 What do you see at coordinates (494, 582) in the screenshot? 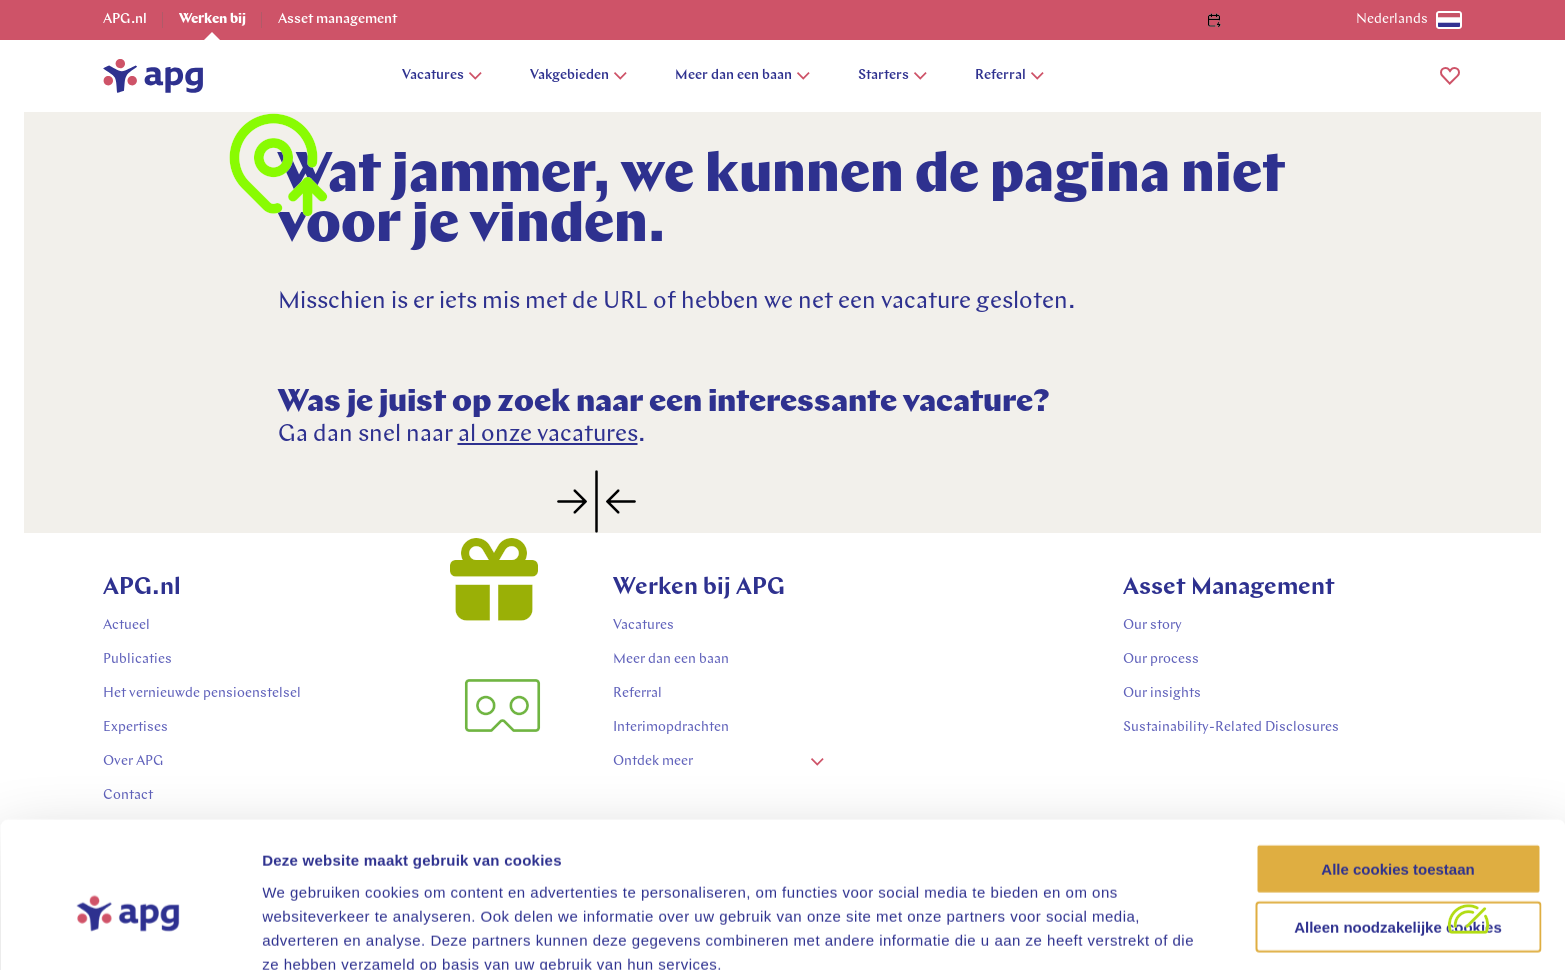
I see `view or redeem a gift` at bounding box center [494, 582].